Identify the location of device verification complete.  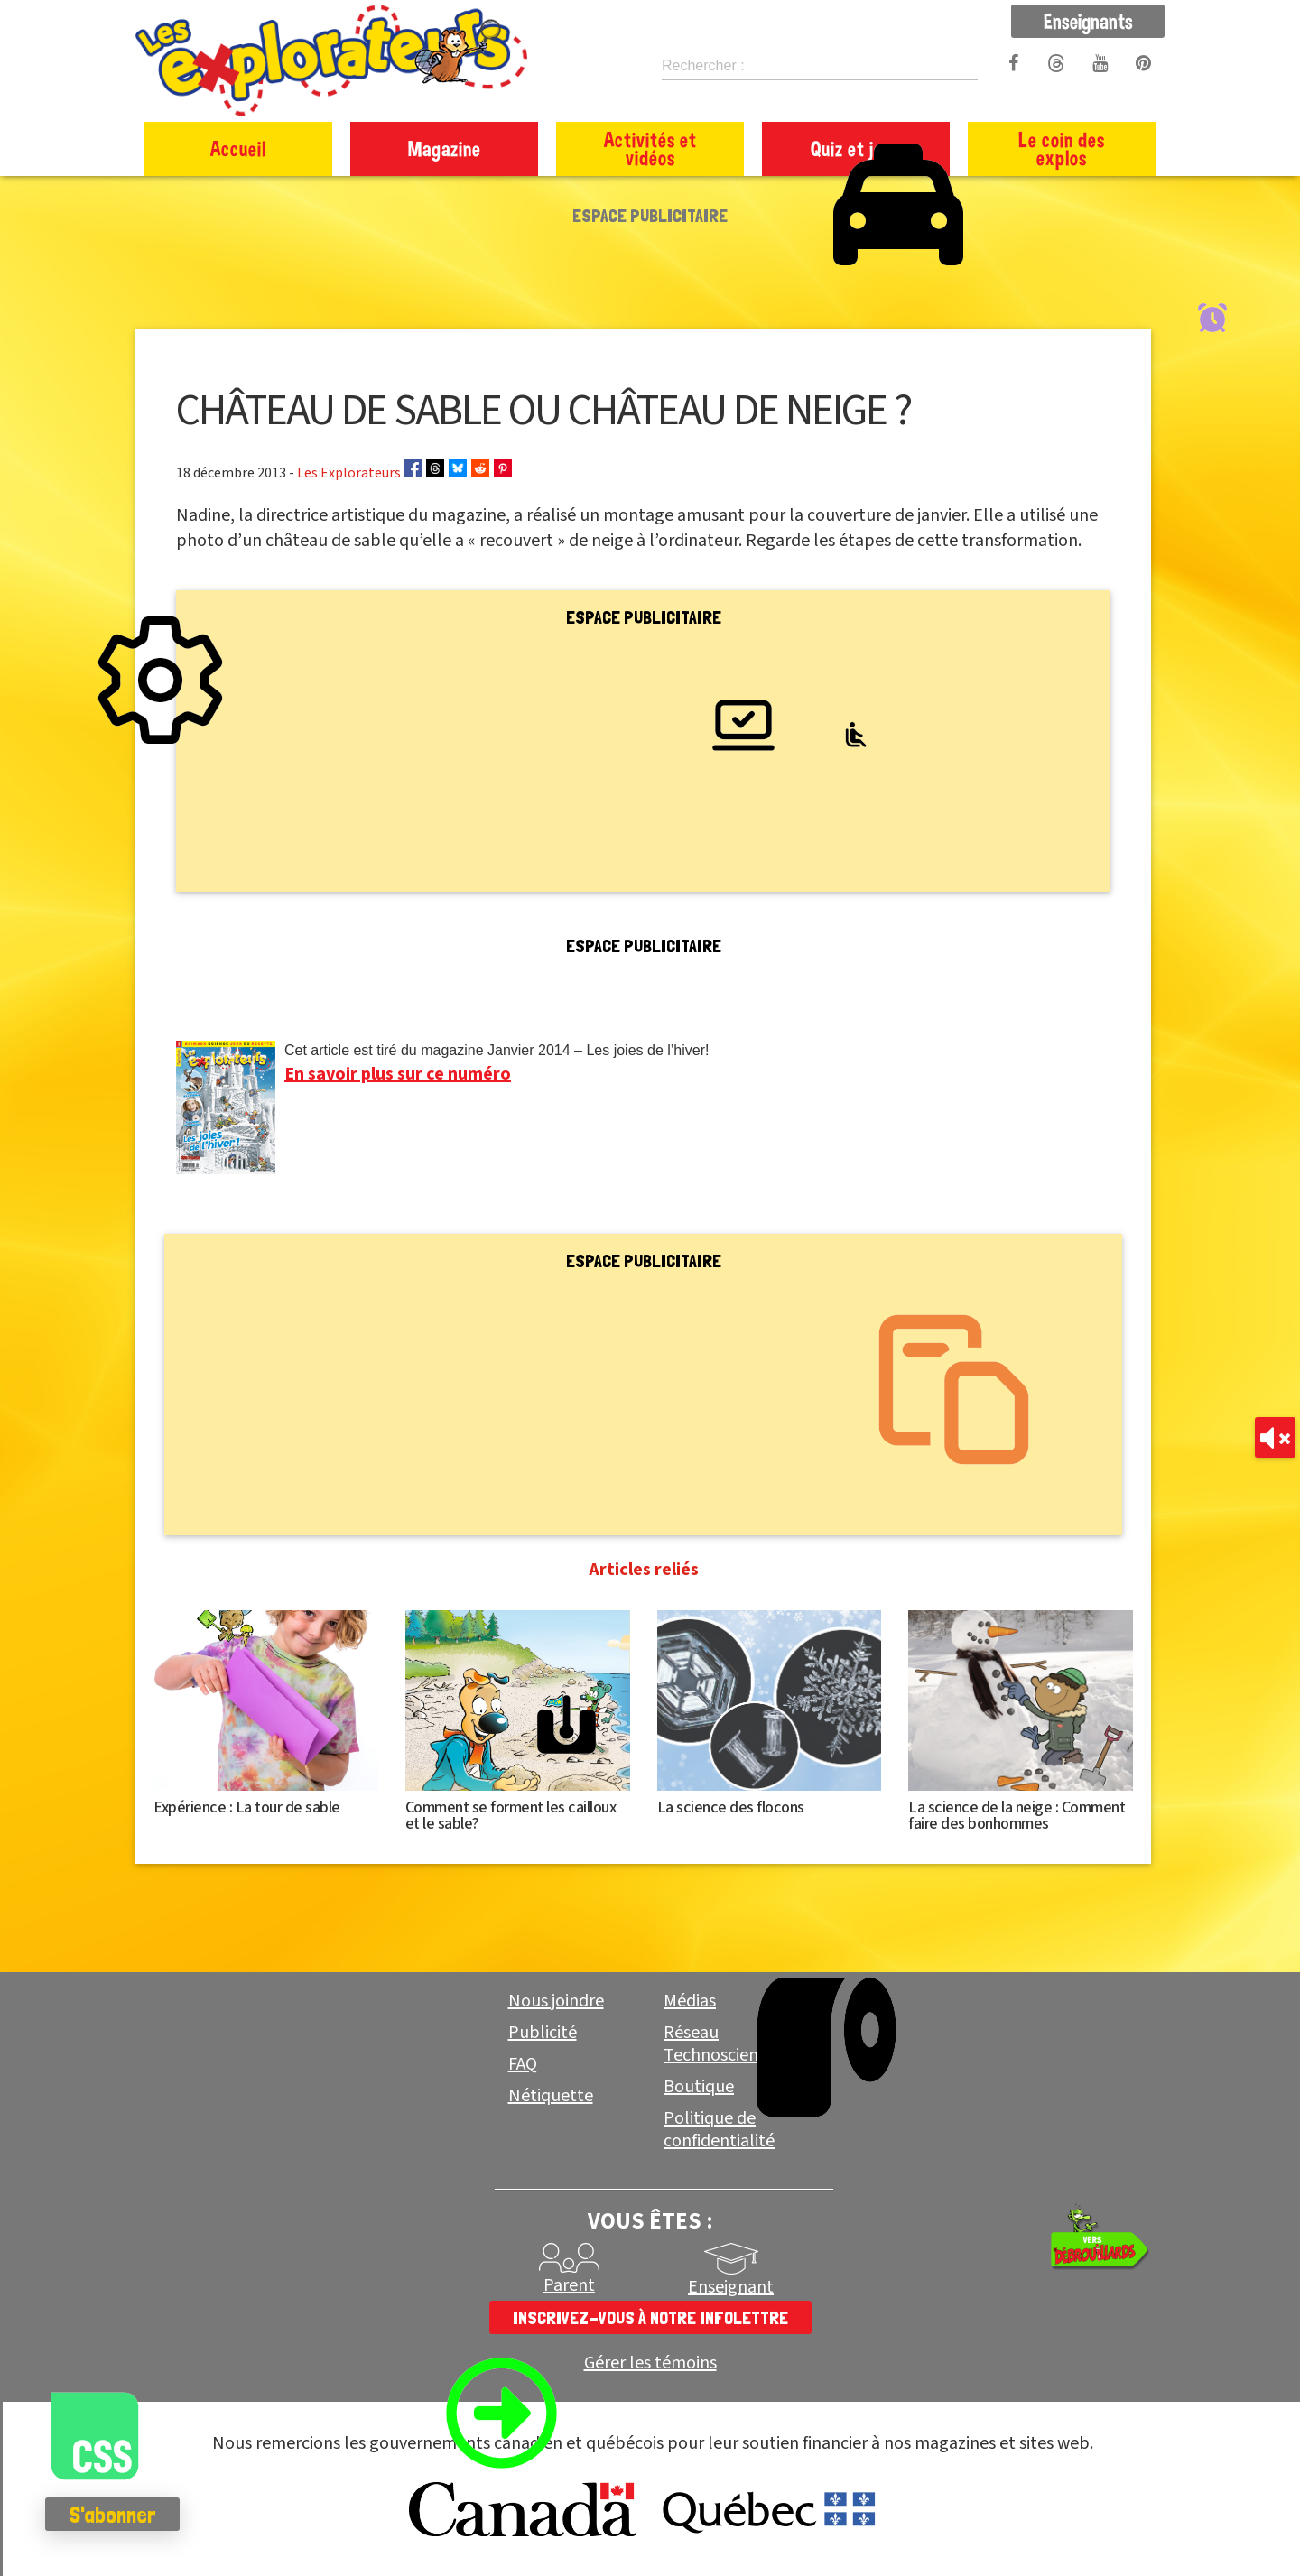
(743, 725).